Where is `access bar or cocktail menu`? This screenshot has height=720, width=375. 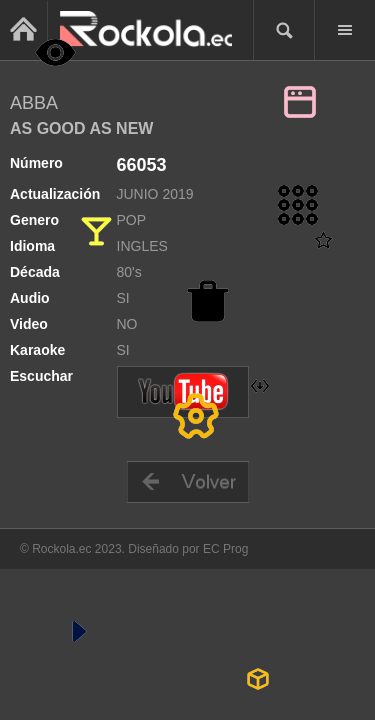 access bar or cocktail menu is located at coordinates (96, 230).